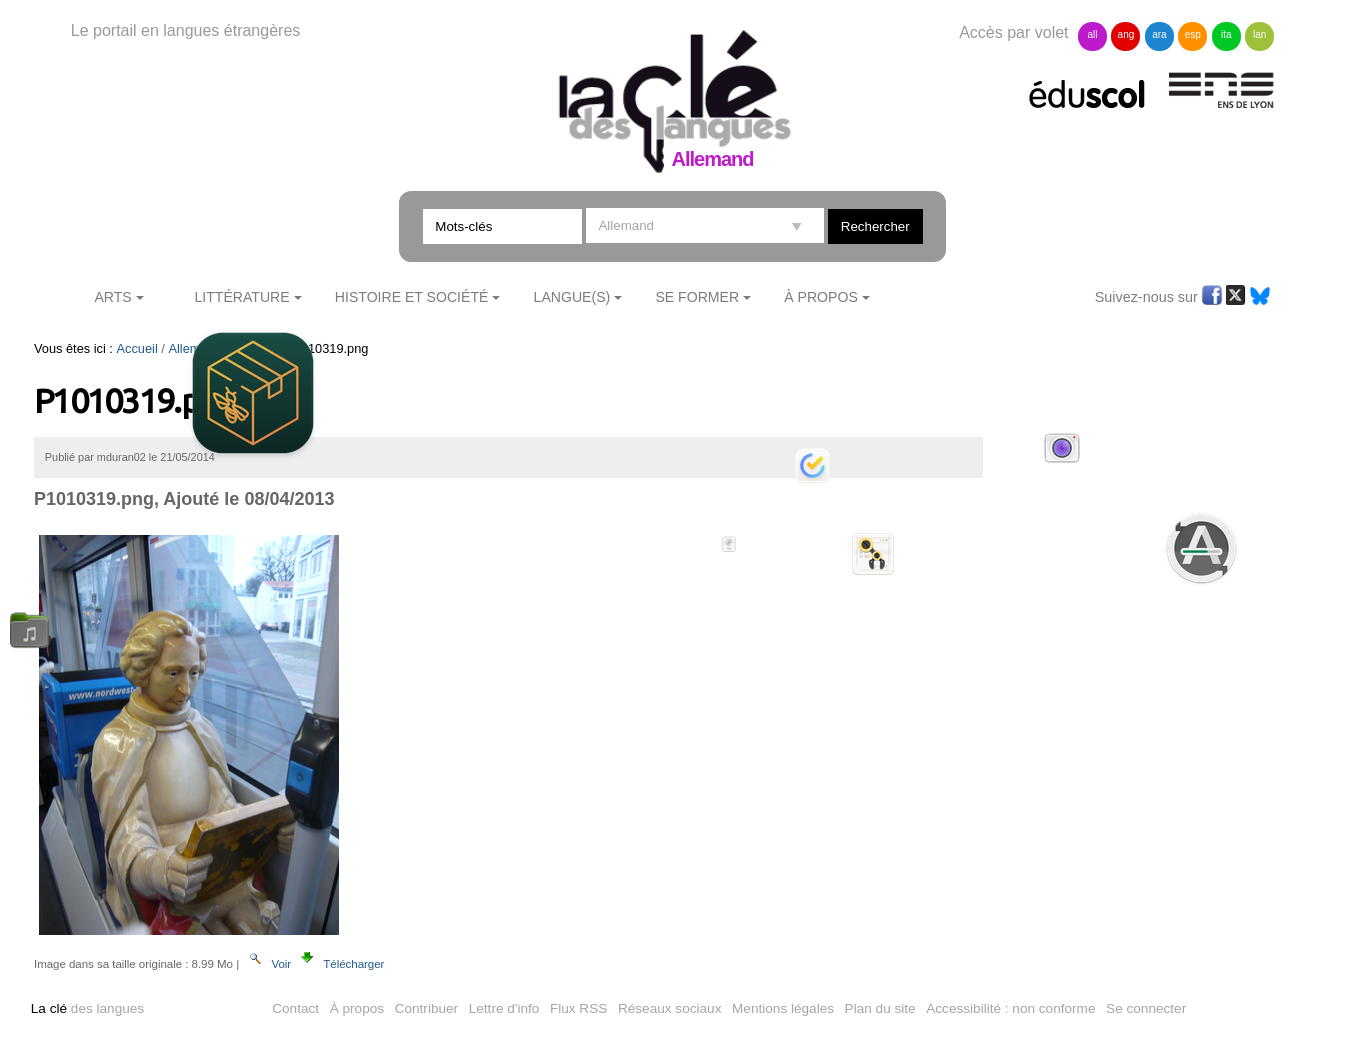  Describe the element at coordinates (29, 629) in the screenshot. I see `open your music folder` at that location.